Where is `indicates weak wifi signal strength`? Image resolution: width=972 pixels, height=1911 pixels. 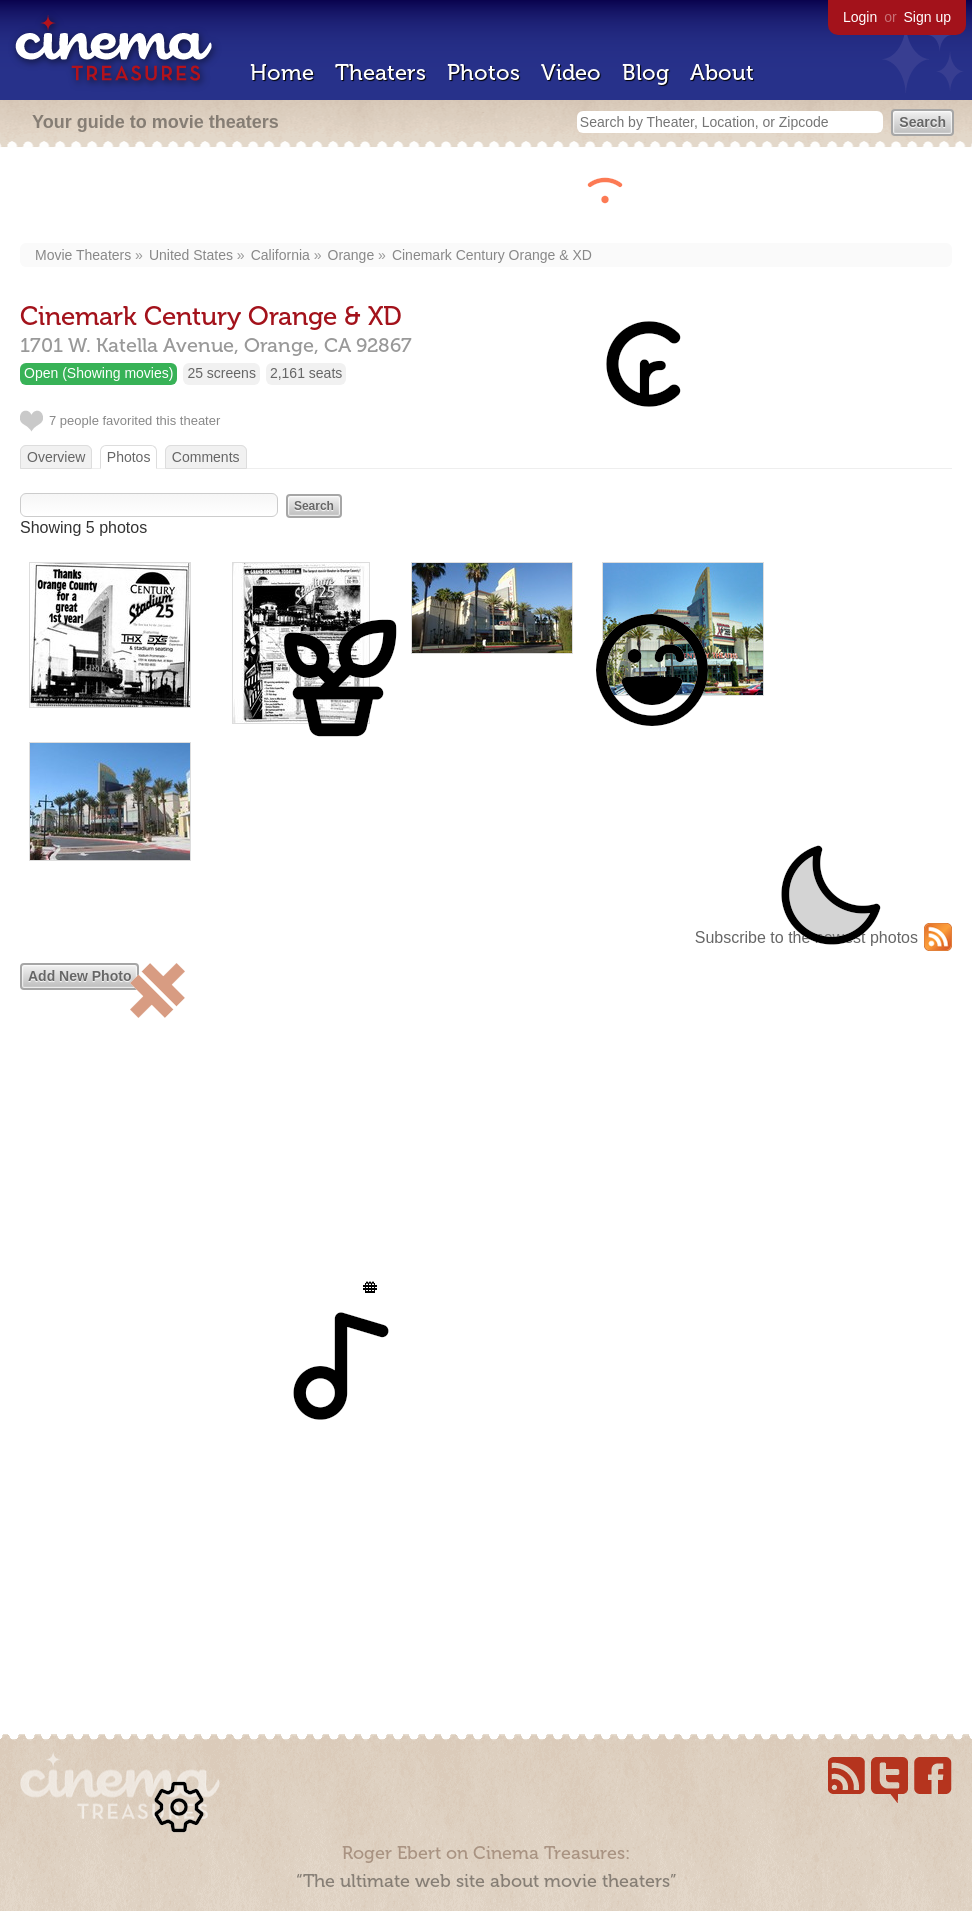
indicates weak wifi signal strength is located at coordinates (605, 171).